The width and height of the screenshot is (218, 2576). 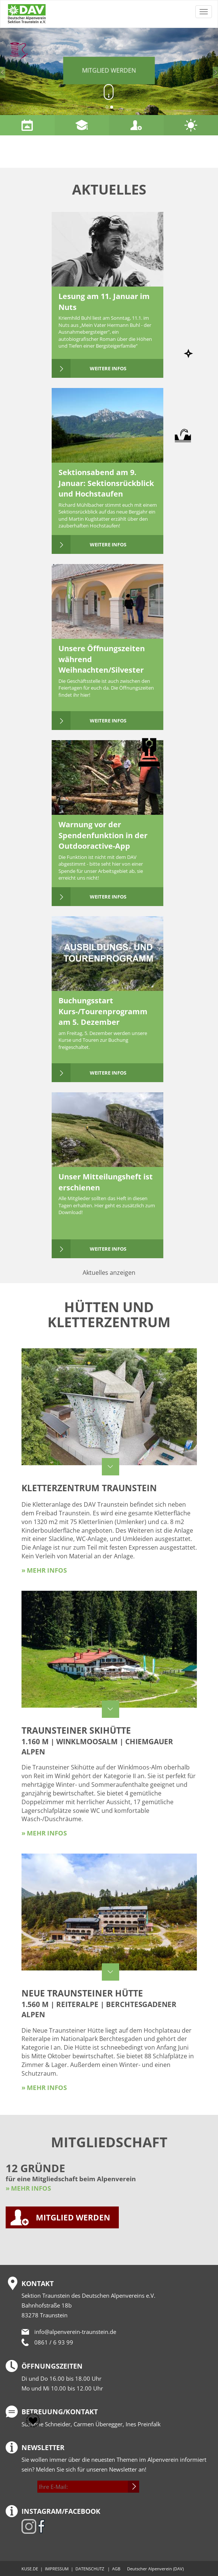 I want to click on launch trench assault game mode, so click(x=183, y=434).